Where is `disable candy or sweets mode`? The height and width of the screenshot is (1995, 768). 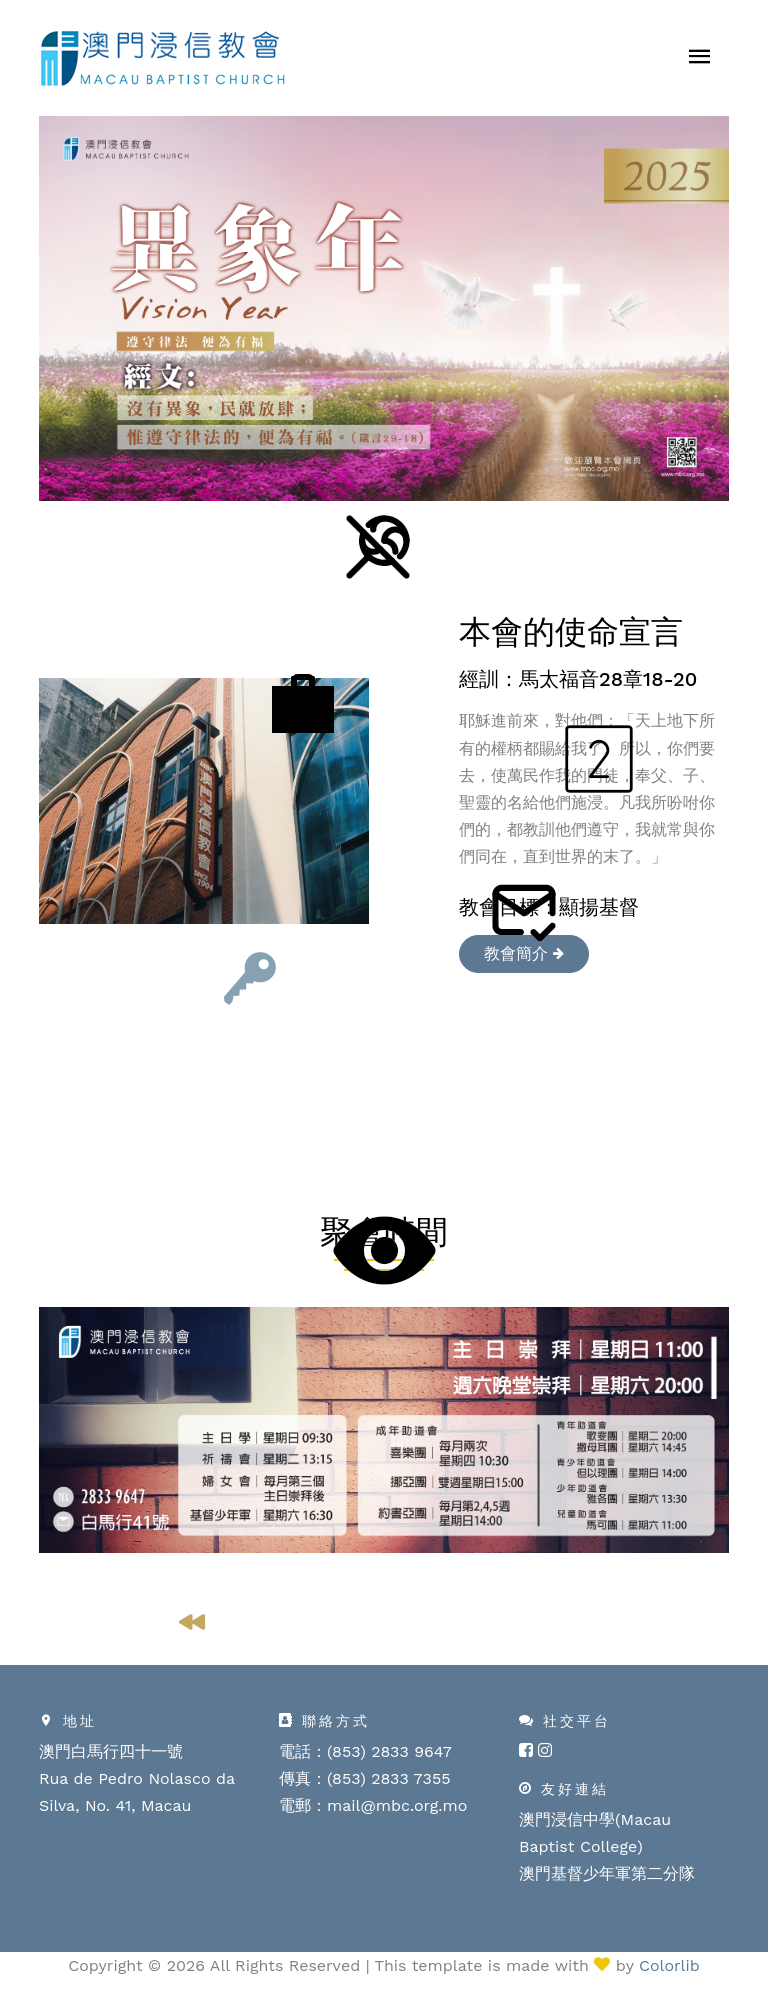 disable candy or sweets mode is located at coordinates (378, 547).